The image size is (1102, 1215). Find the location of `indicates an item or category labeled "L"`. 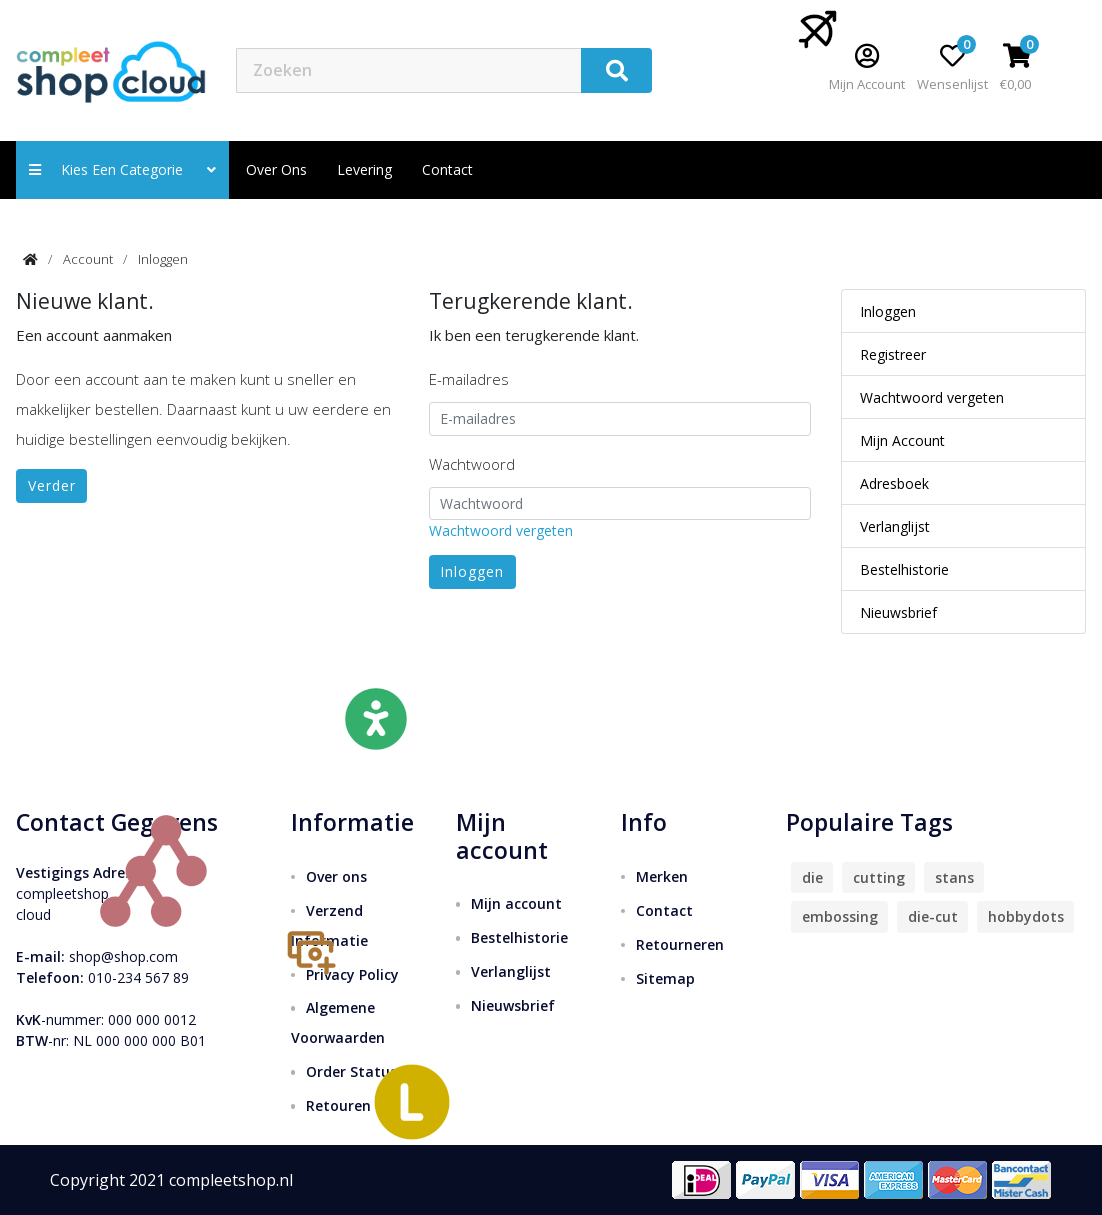

indicates an item or category labeled "L" is located at coordinates (412, 1102).